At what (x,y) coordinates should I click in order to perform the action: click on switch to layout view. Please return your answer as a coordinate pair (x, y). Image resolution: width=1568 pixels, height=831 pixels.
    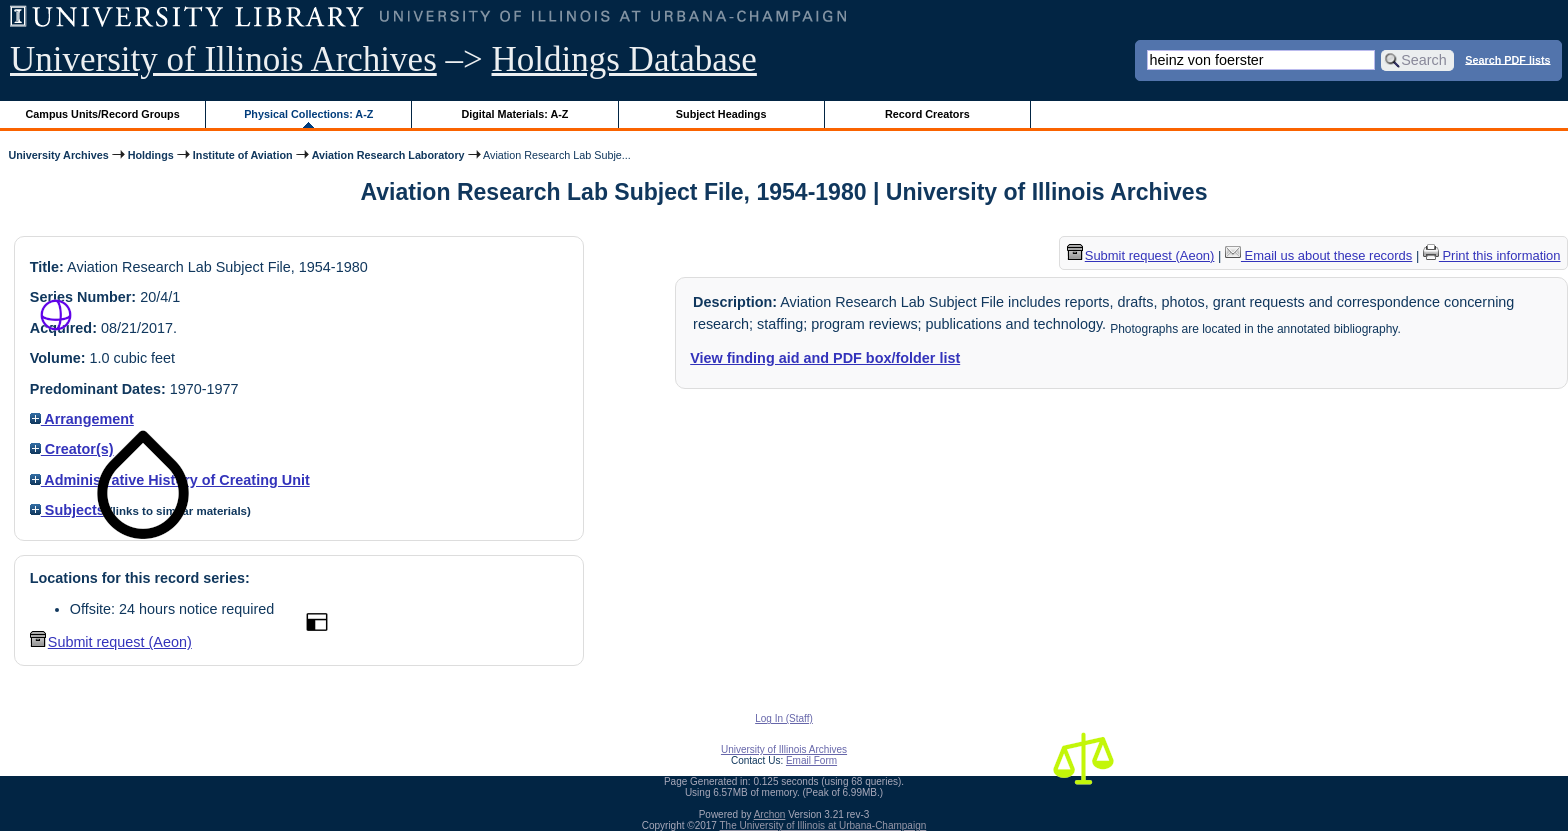
    Looking at the image, I should click on (317, 622).